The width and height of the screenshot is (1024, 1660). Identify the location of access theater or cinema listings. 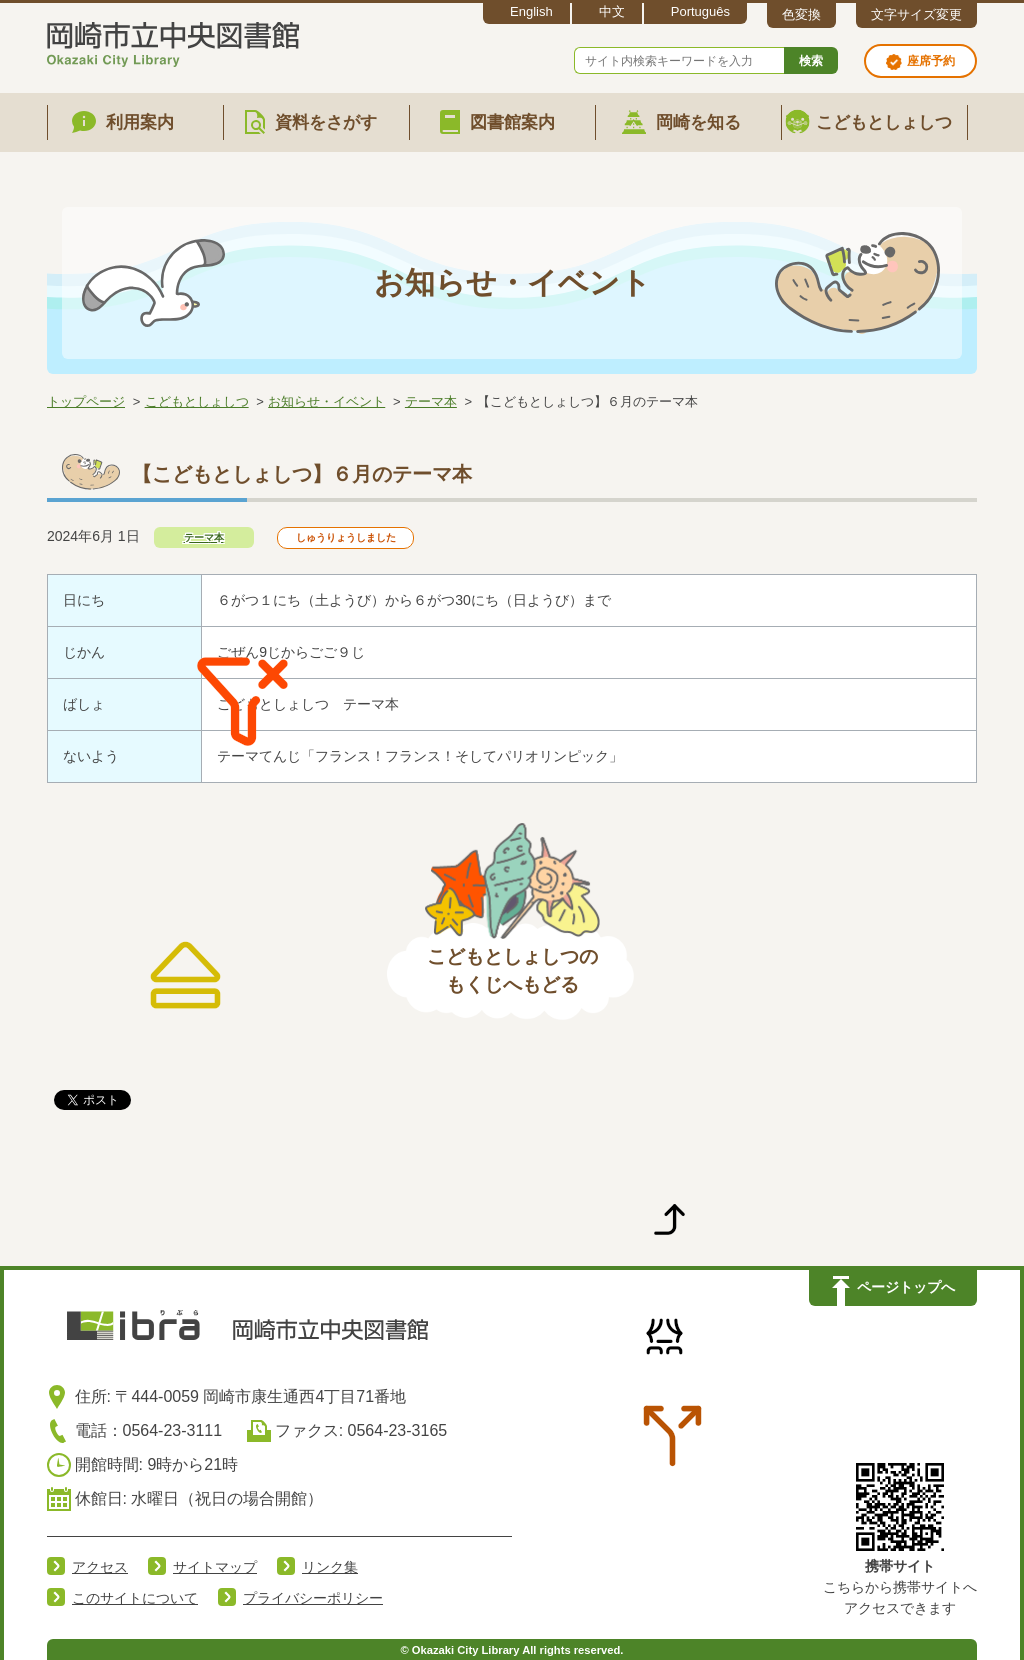
(664, 1336).